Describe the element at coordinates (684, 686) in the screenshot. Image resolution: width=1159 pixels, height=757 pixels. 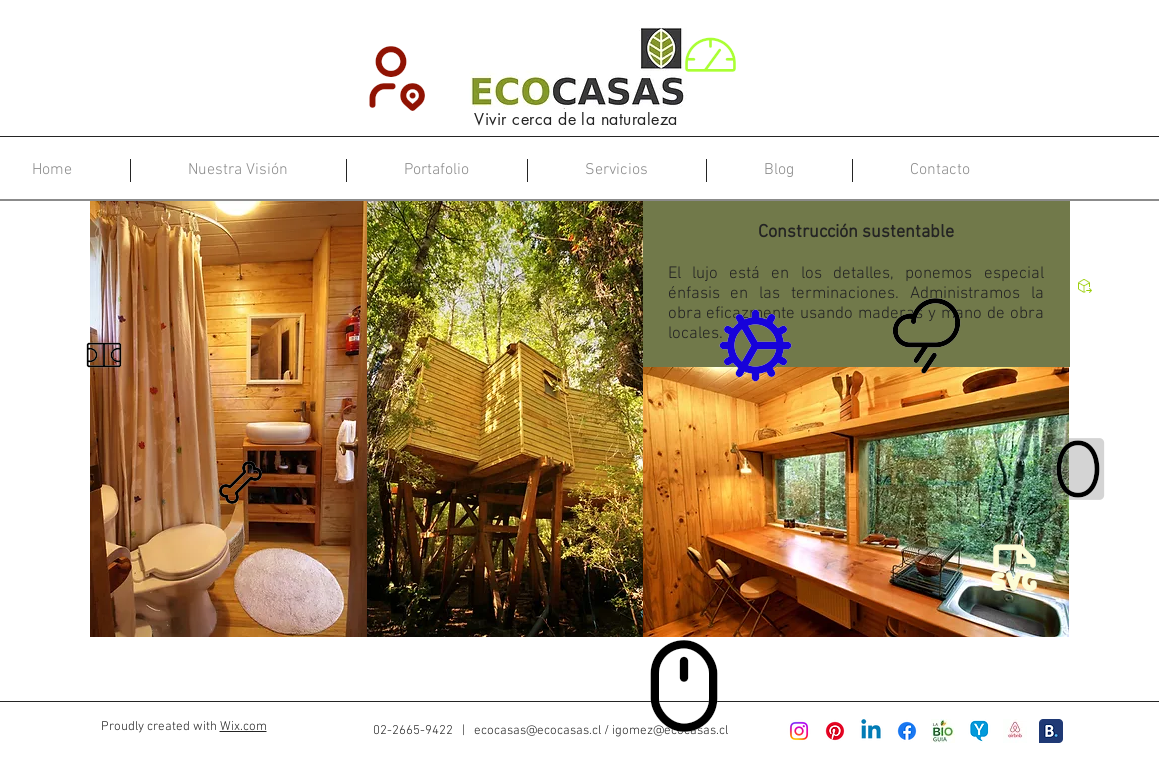
I see `adjust mouse or pointer settings` at that location.